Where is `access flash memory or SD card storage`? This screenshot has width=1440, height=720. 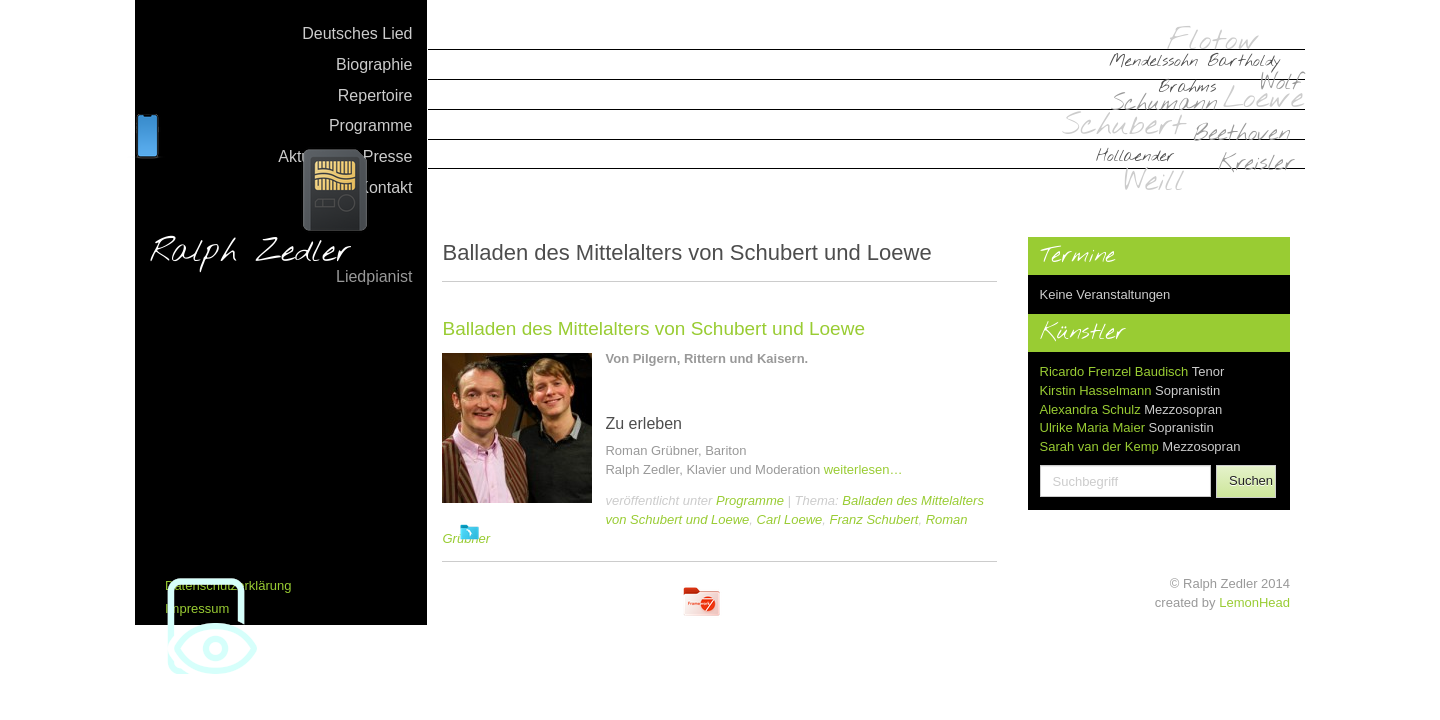 access flash memory or SD card storage is located at coordinates (335, 190).